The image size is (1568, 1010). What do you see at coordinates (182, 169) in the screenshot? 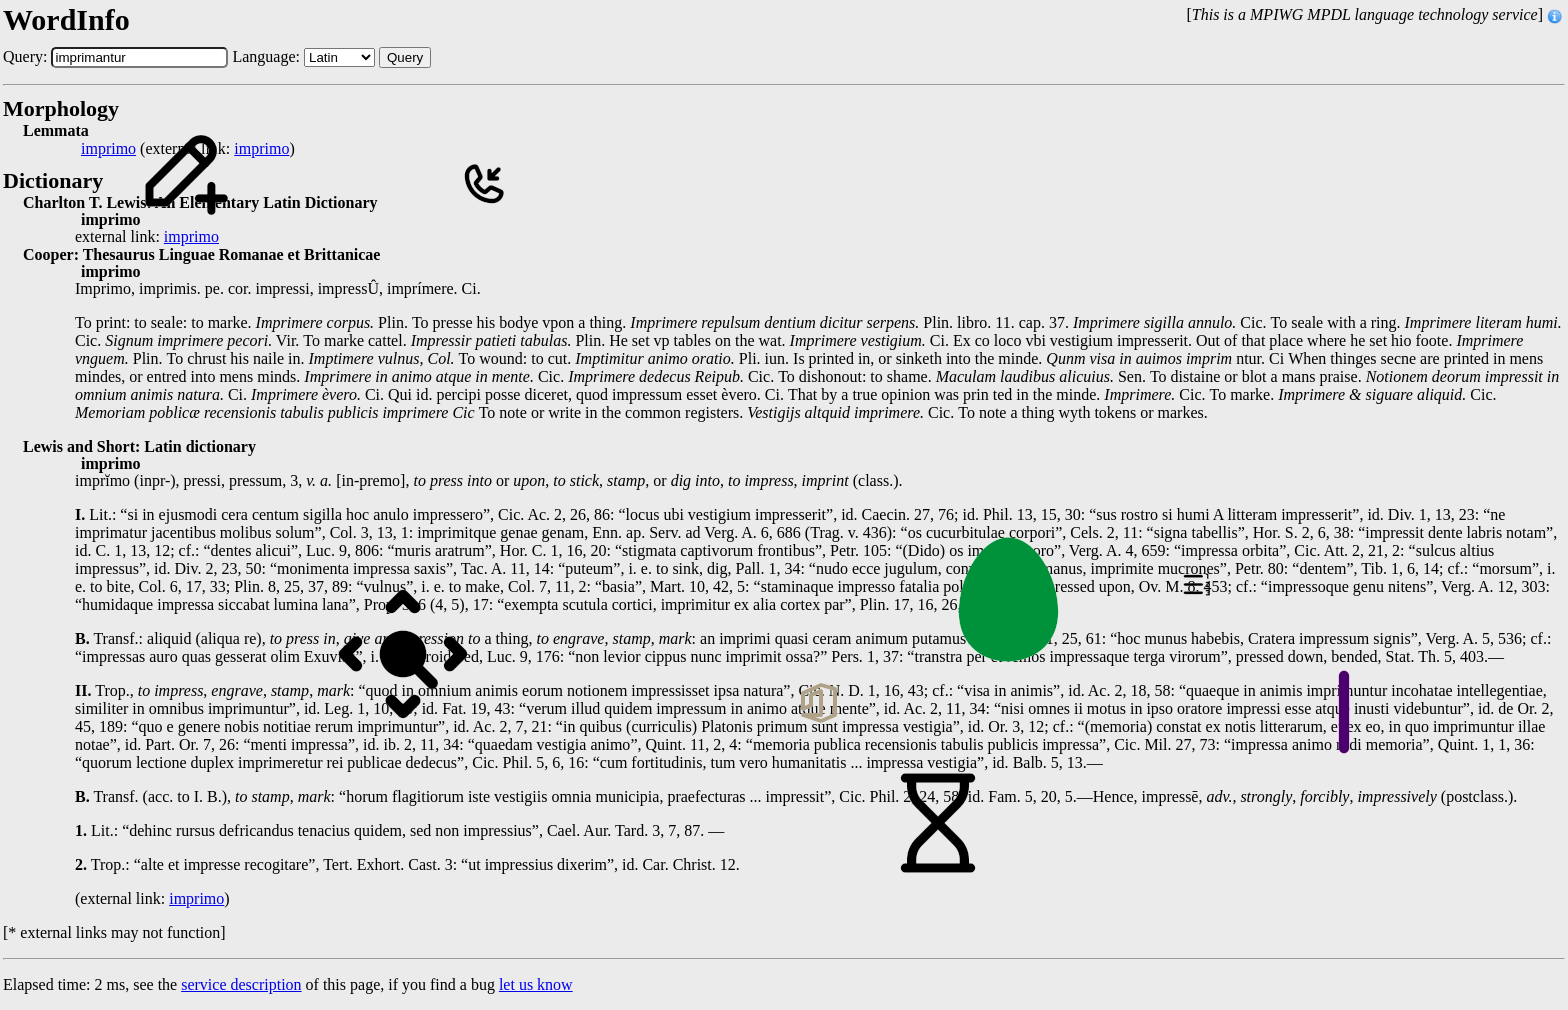
I see `create a new note or document` at bounding box center [182, 169].